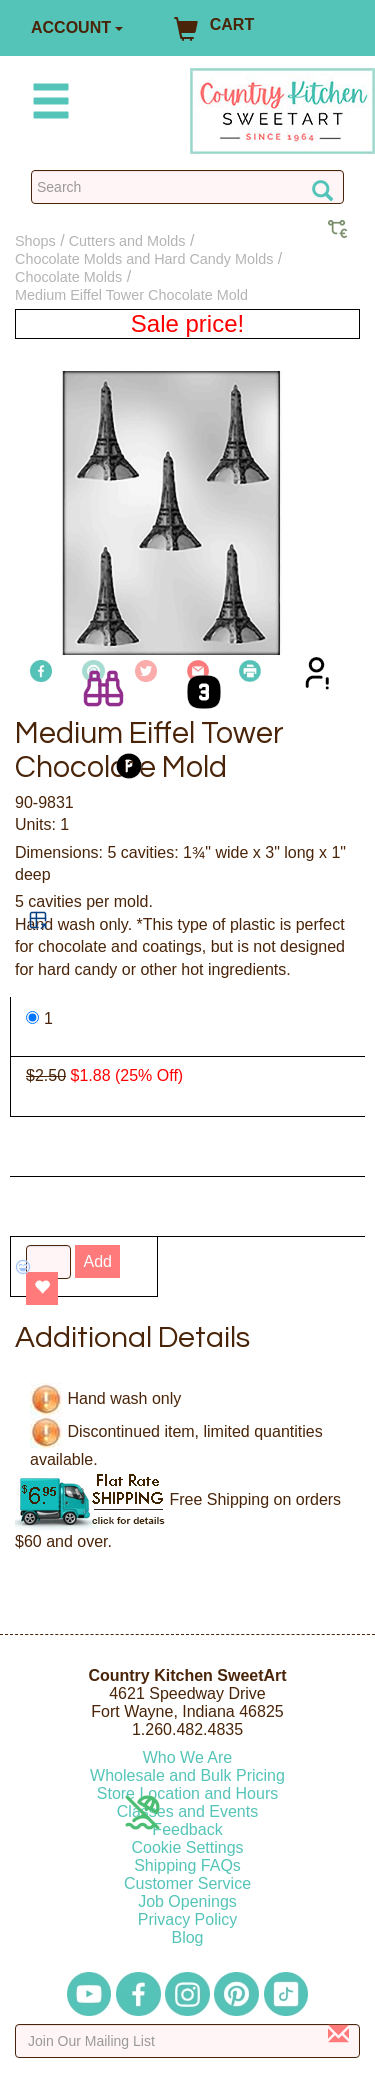  I want to click on view euro currency transactions, so click(337, 229).